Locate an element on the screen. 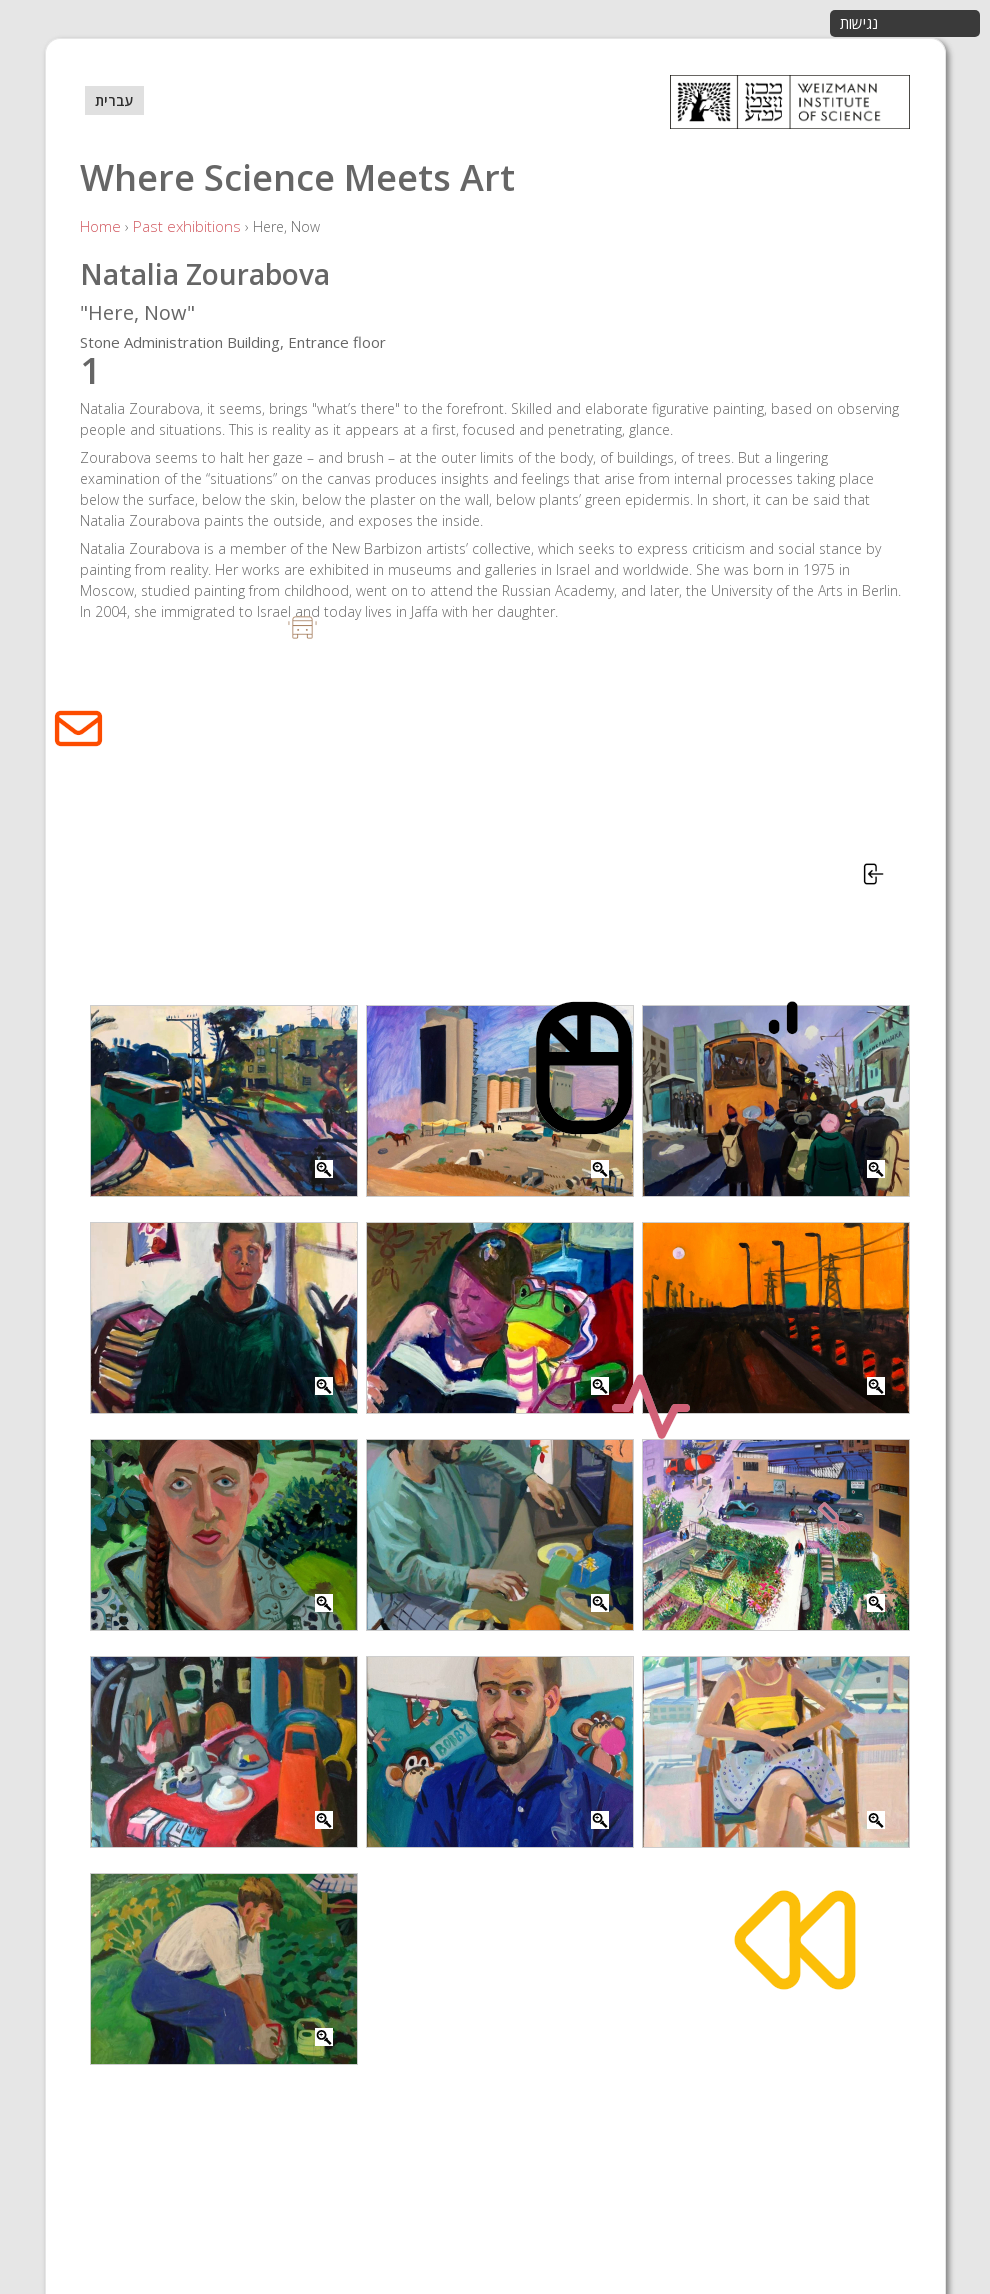  access sculpting or carving tools is located at coordinates (834, 1518).